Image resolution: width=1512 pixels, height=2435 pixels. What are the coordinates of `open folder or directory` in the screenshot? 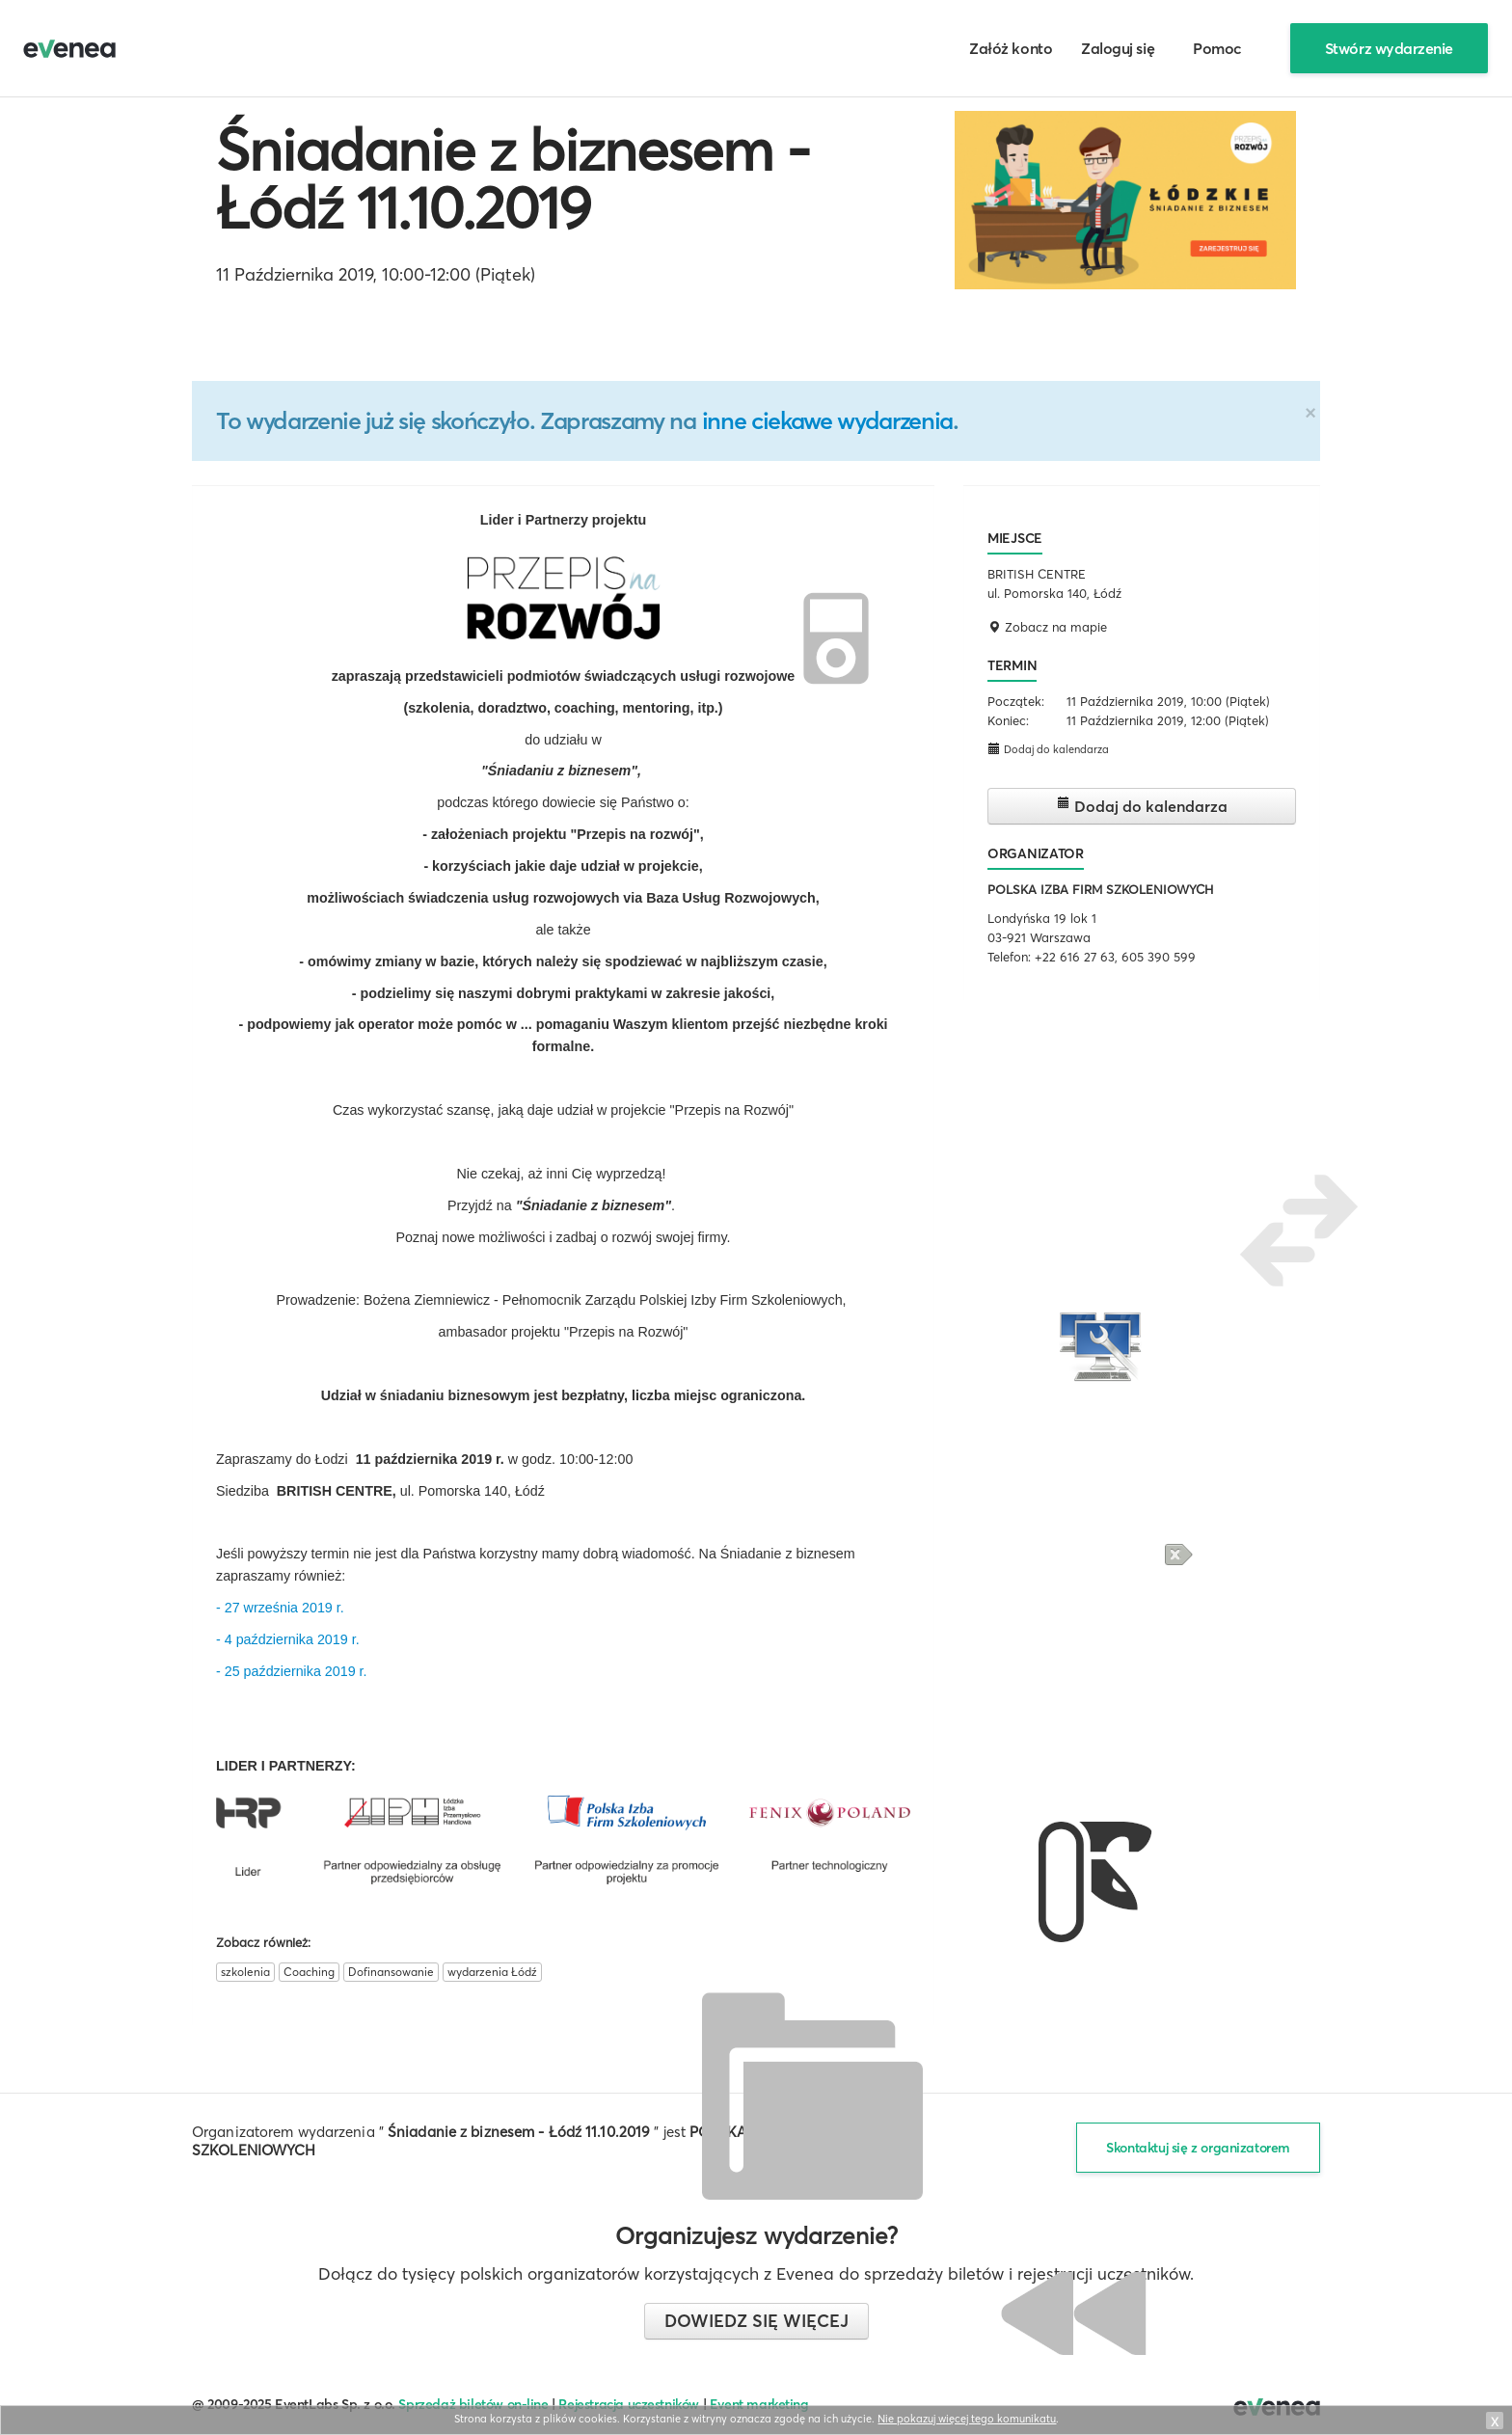 It's located at (812, 2089).